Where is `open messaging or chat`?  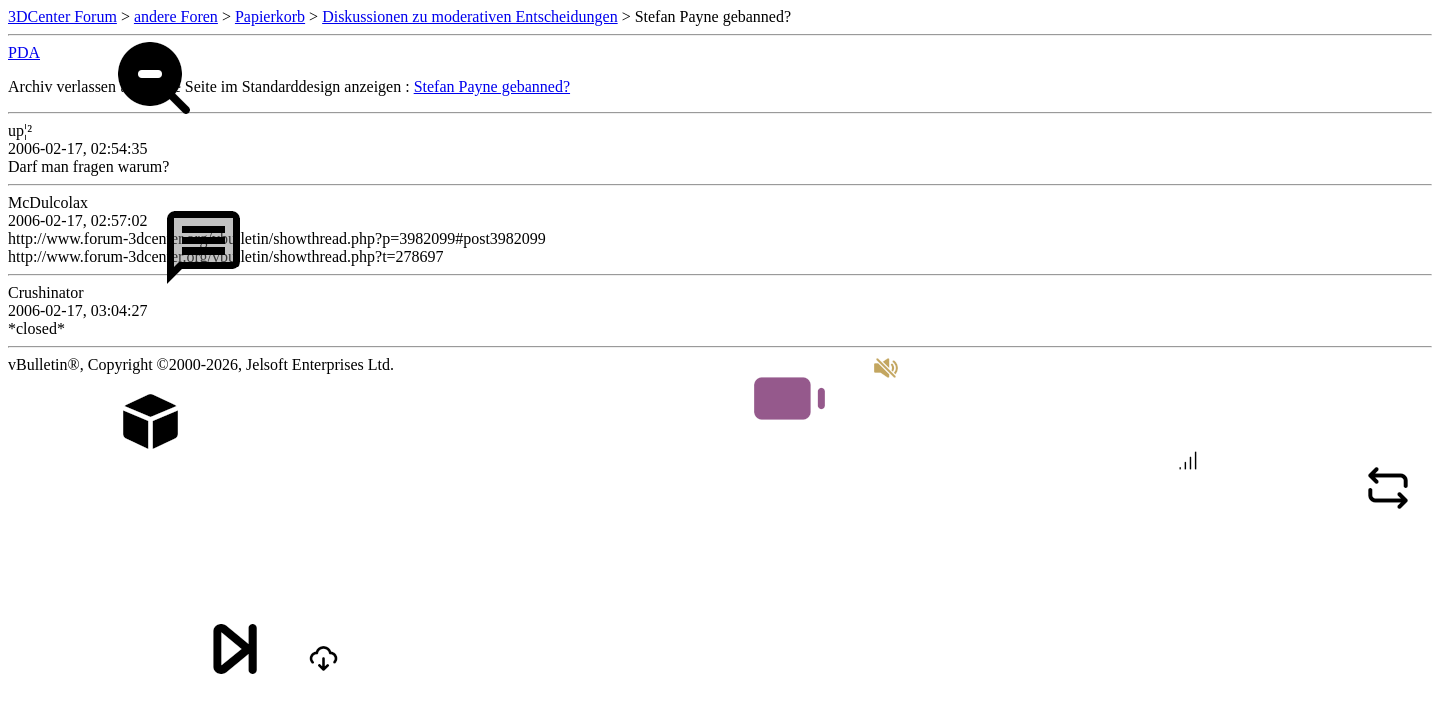 open messaging or chat is located at coordinates (203, 247).